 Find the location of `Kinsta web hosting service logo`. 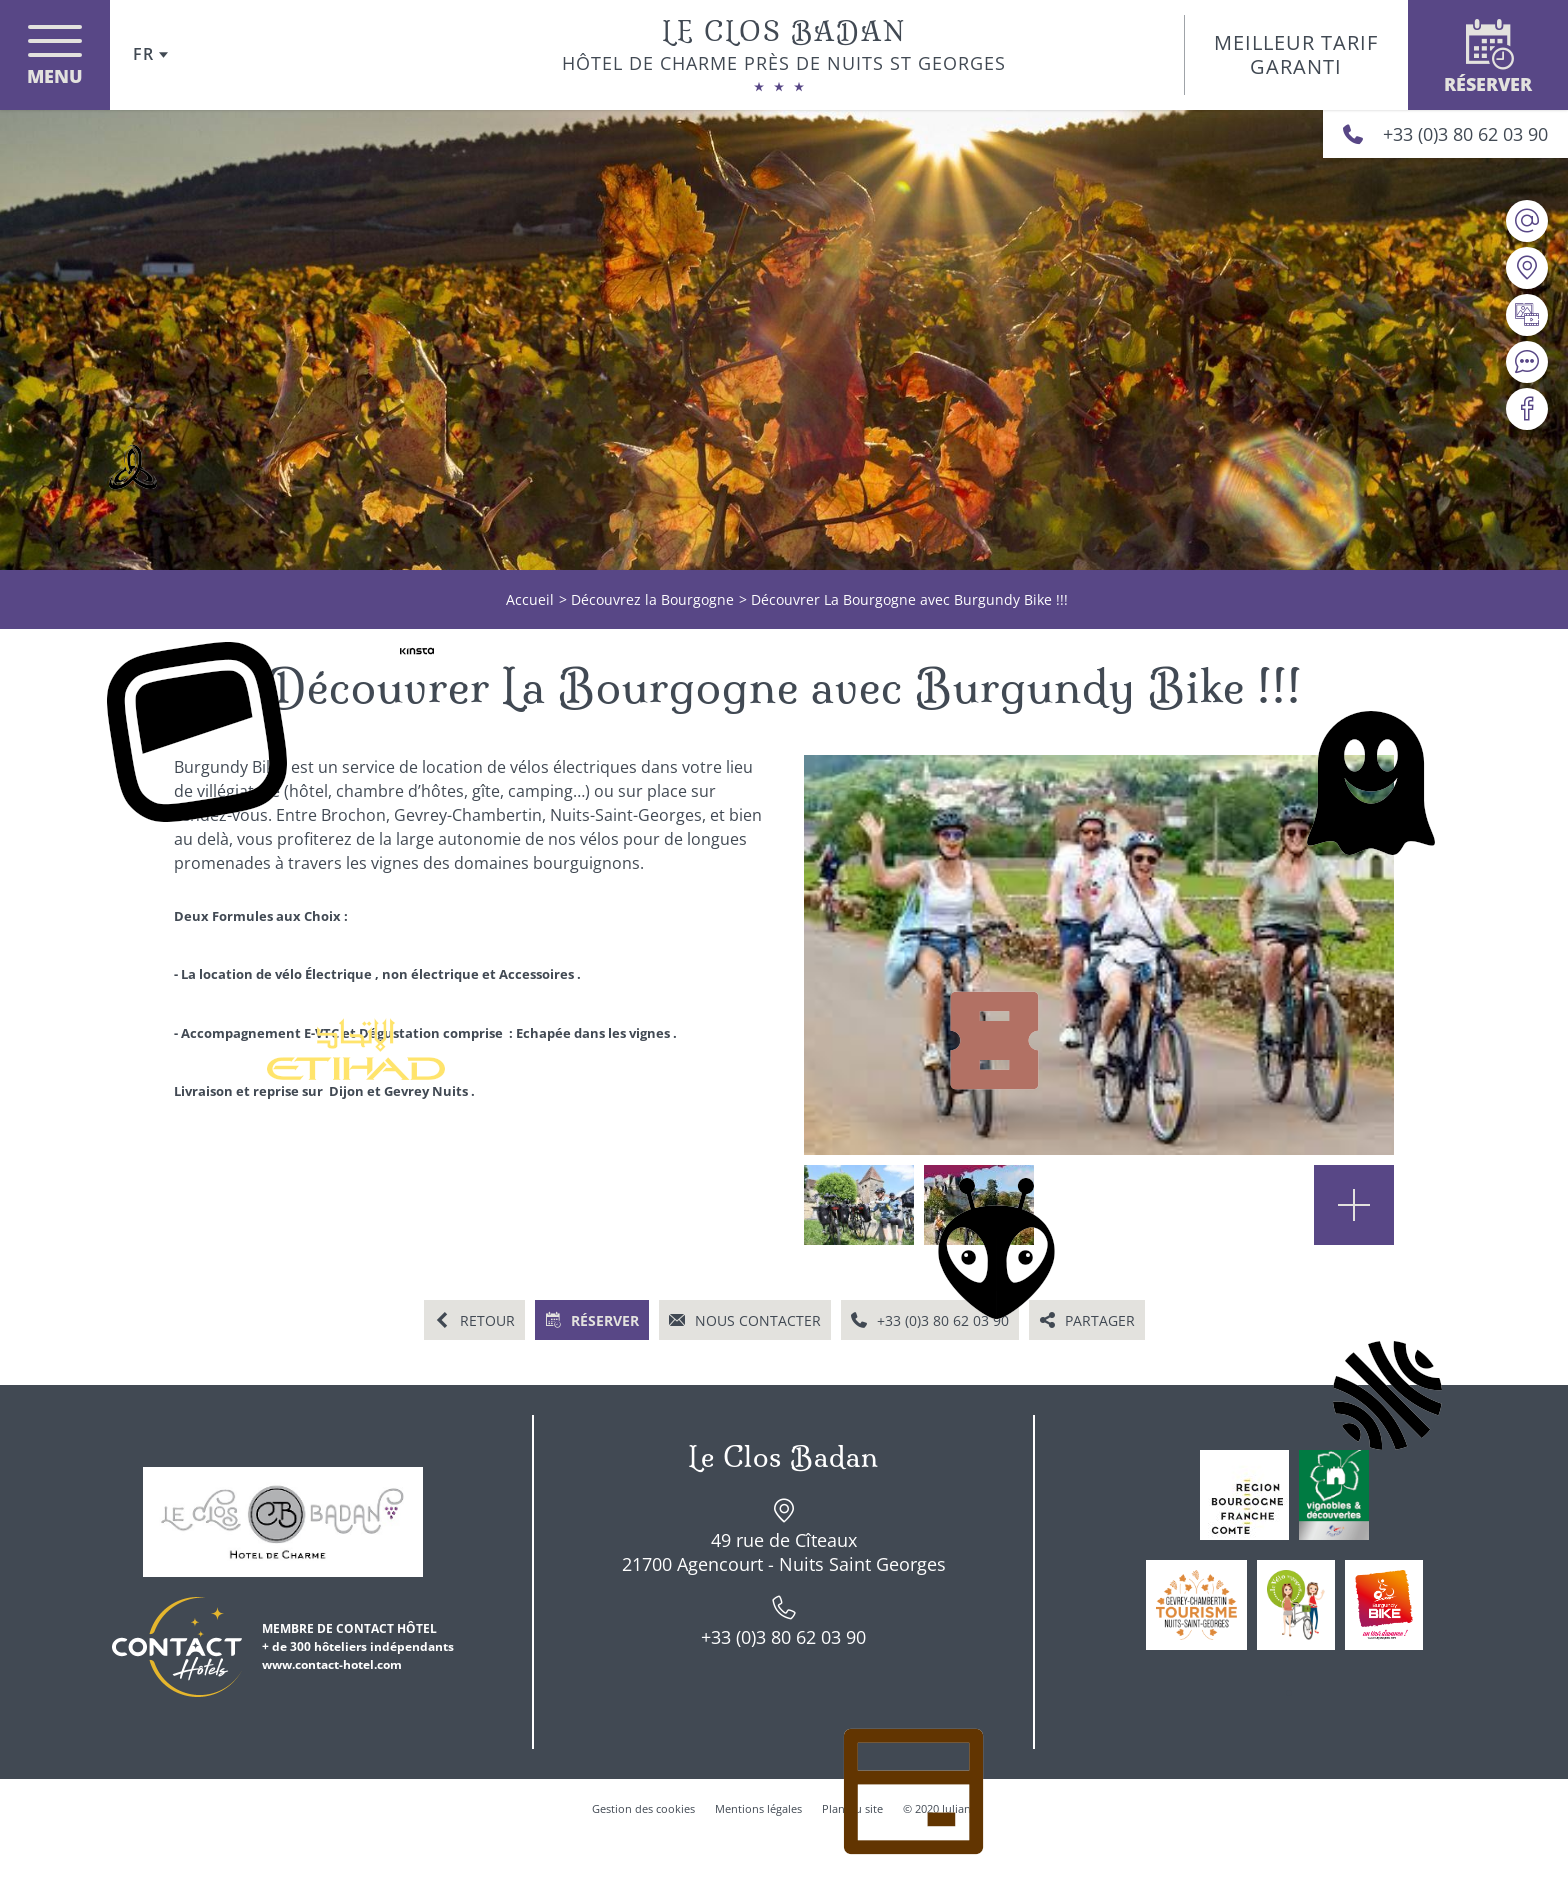

Kinsta web hosting service logo is located at coordinates (417, 651).